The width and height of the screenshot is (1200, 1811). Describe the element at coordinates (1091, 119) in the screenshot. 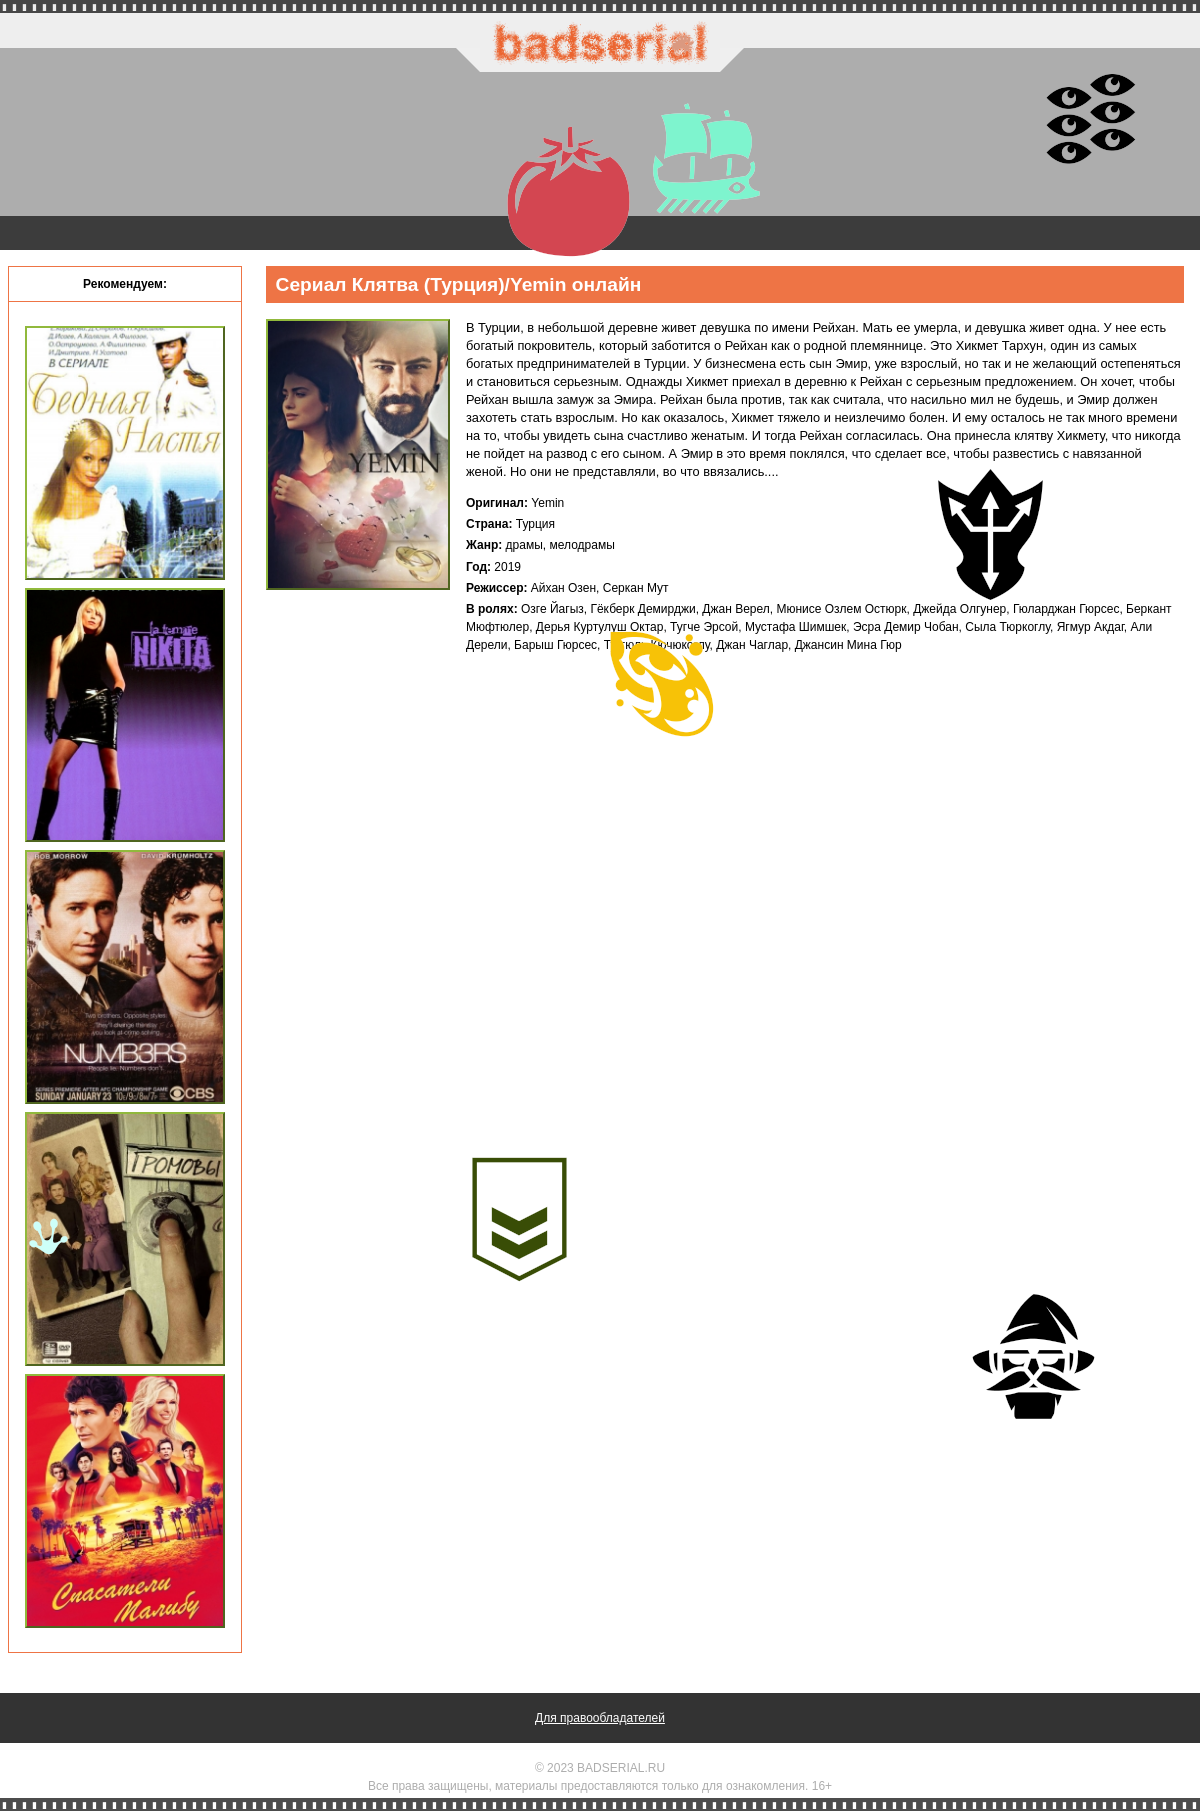

I see `indicates a multi-view or surveillance mode` at that location.